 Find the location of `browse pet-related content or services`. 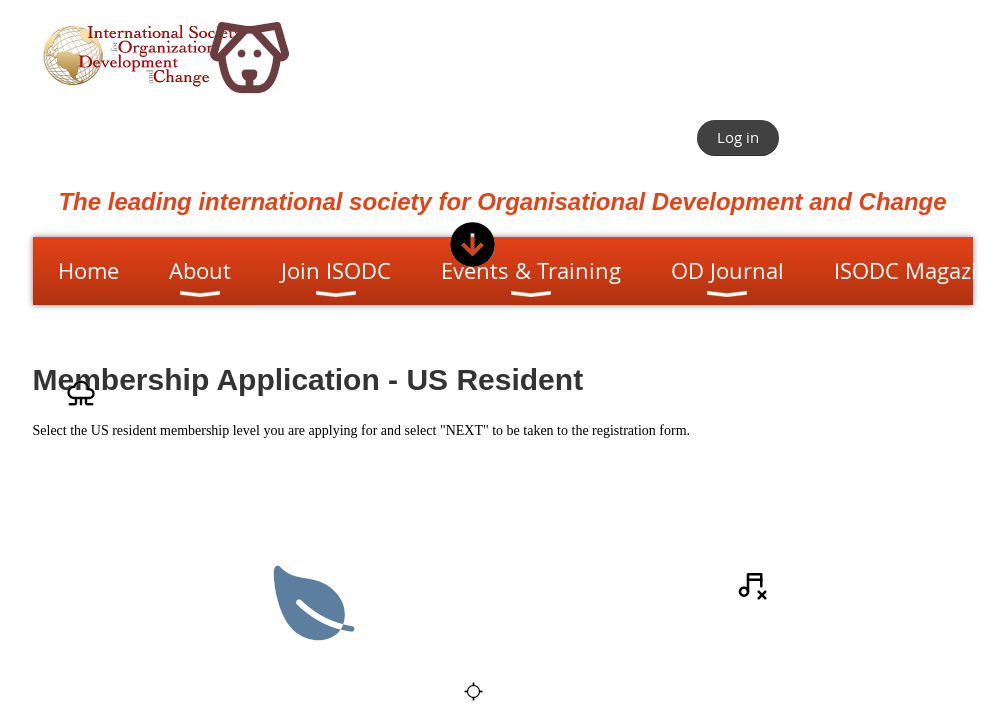

browse pet-related content or services is located at coordinates (249, 57).